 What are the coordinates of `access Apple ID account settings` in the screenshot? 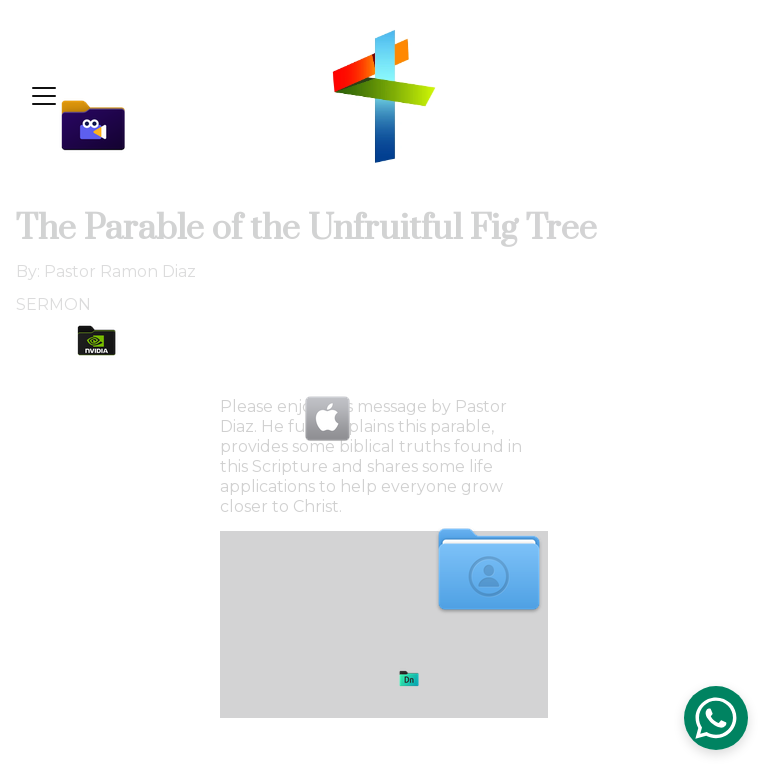 It's located at (327, 418).